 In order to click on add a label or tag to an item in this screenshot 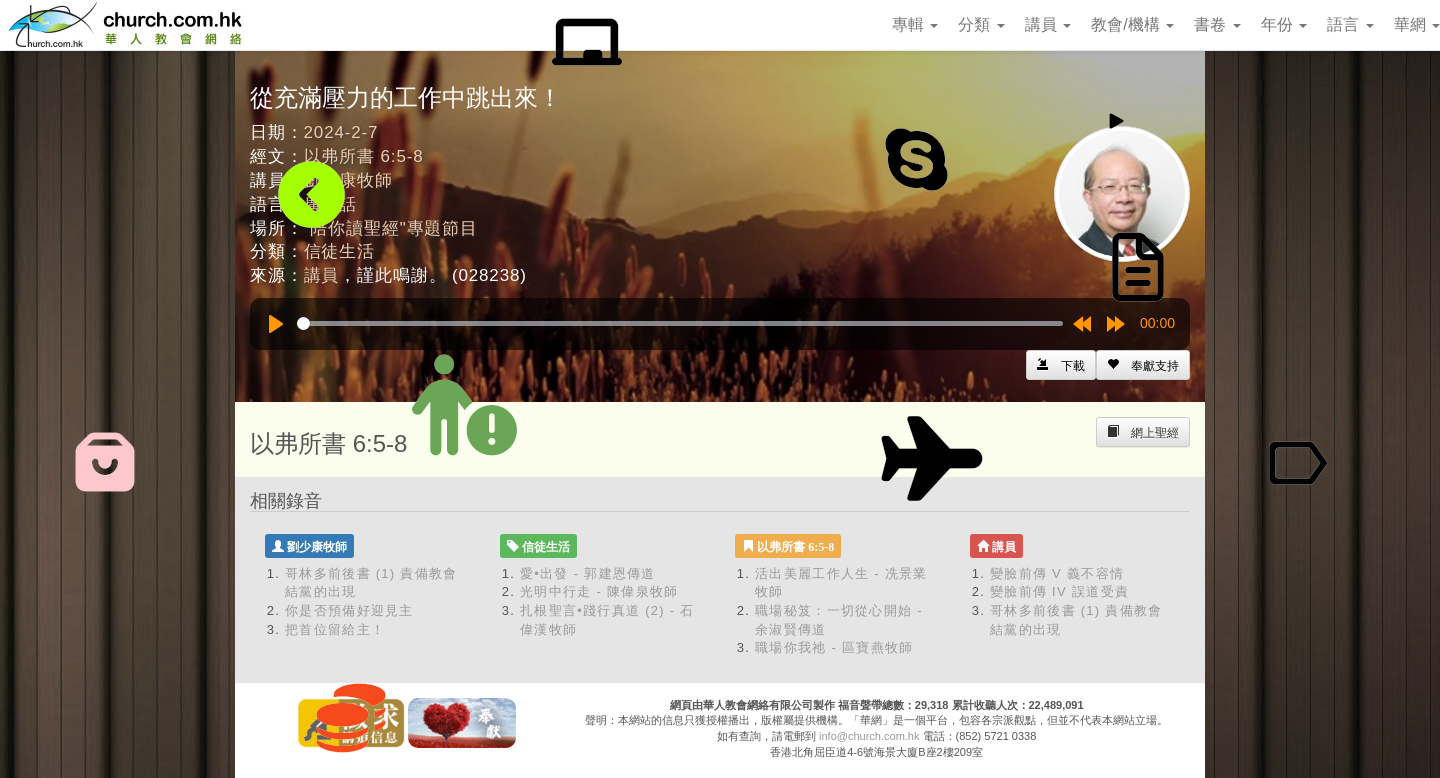, I will do `click(1297, 463)`.